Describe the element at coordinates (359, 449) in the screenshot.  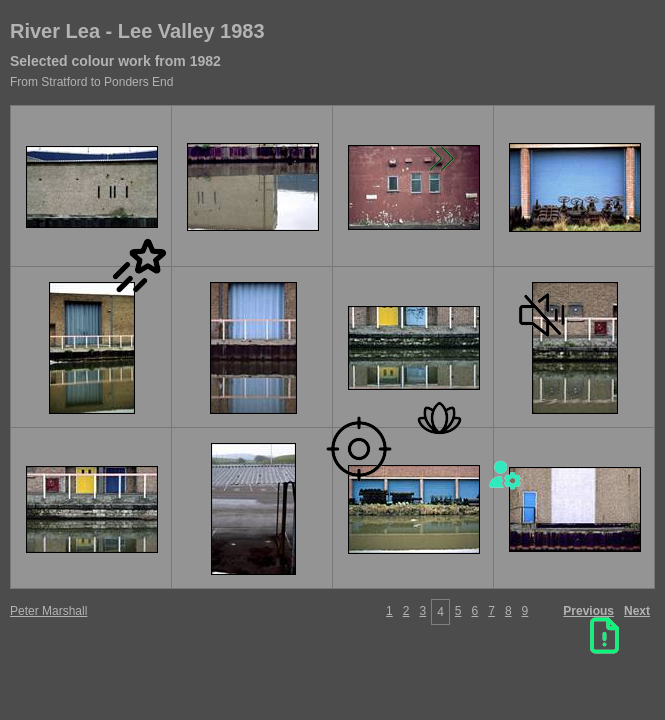
I see `center map on current location` at that location.